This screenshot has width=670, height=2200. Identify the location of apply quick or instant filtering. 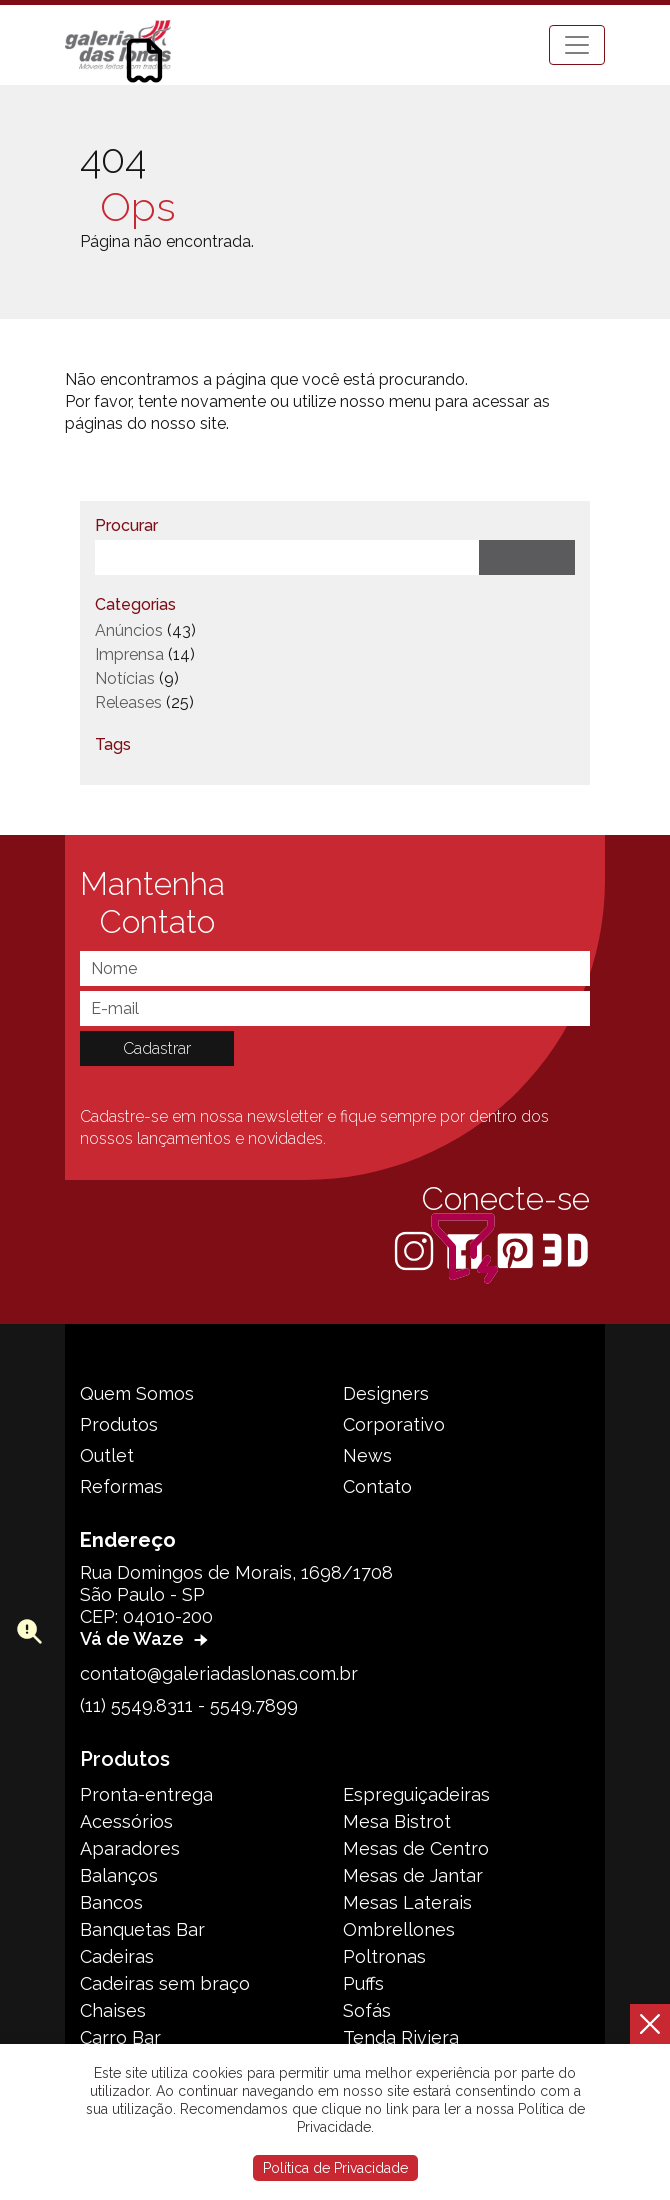
(463, 1245).